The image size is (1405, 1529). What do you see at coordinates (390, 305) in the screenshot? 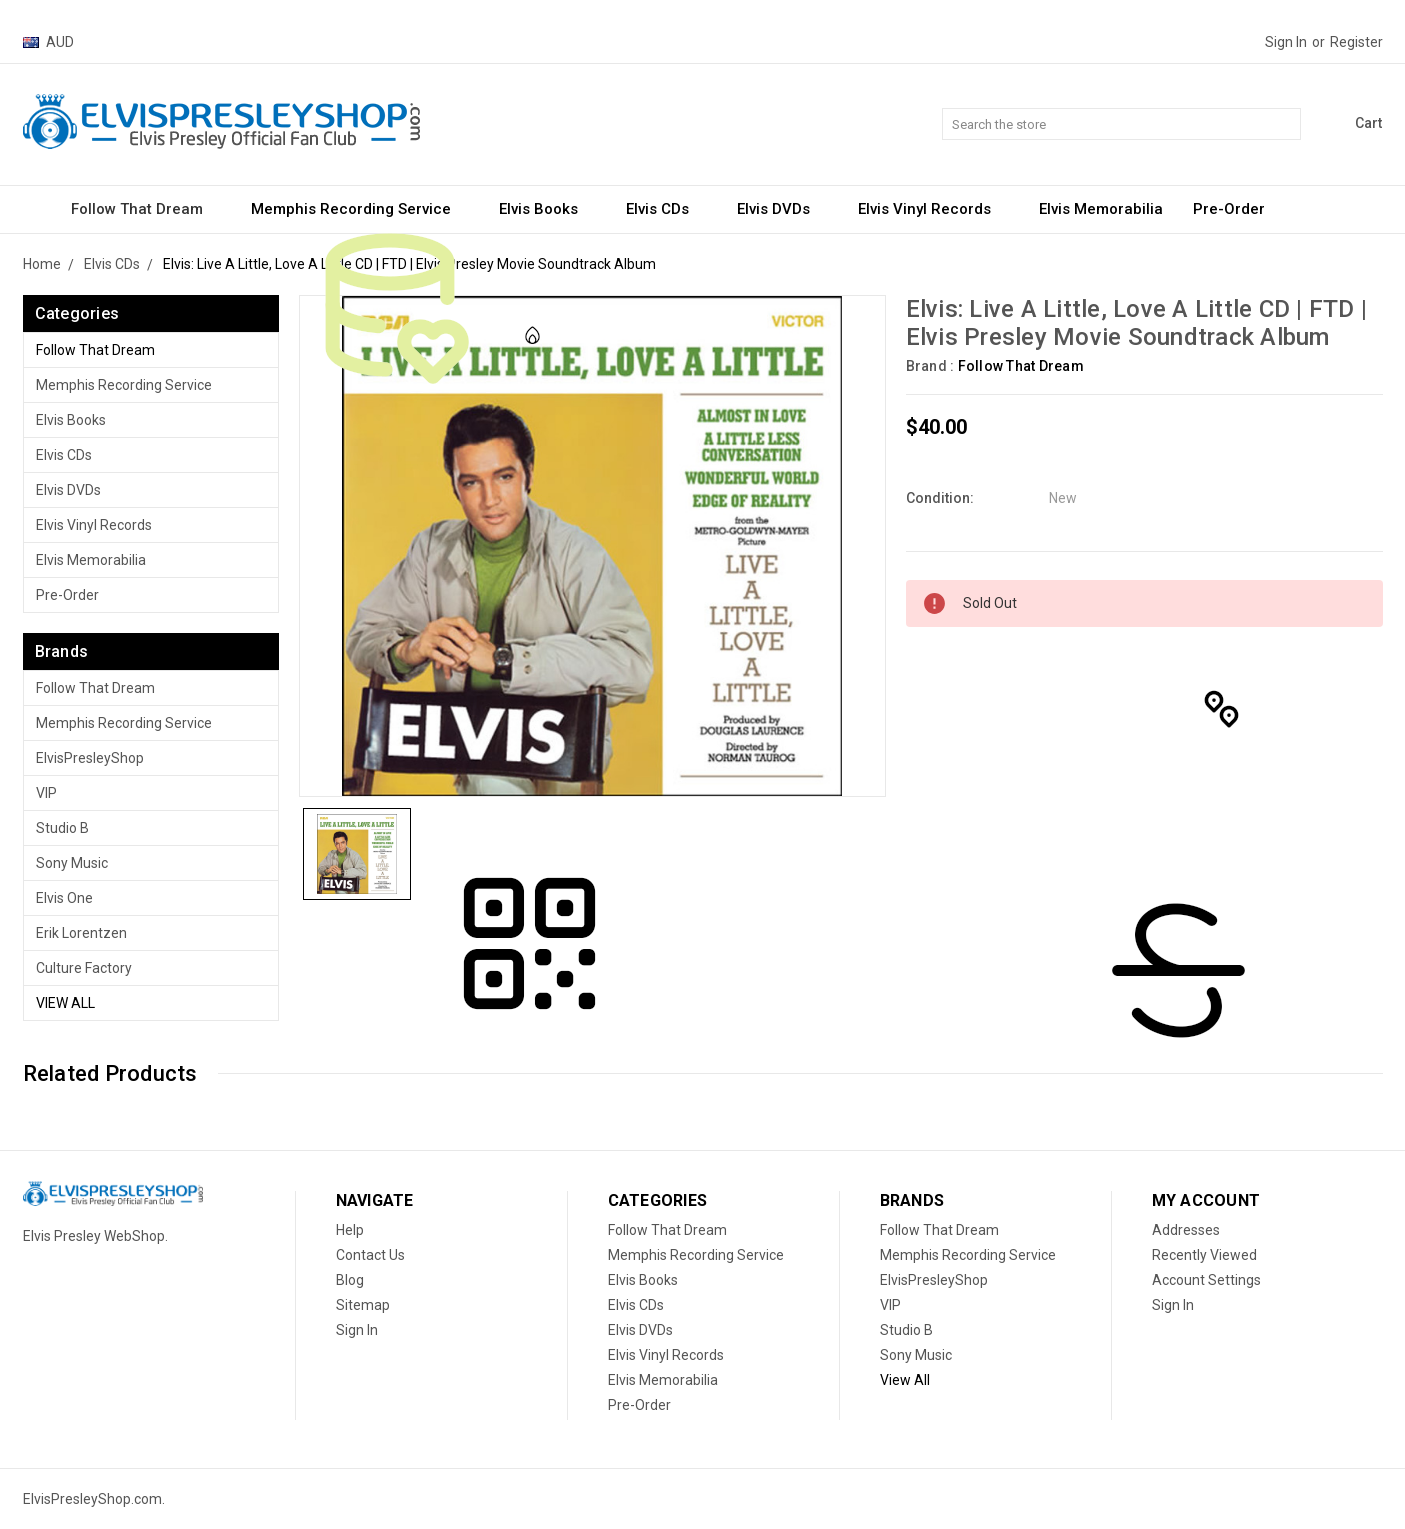
I see `add database to favorites` at bounding box center [390, 305].